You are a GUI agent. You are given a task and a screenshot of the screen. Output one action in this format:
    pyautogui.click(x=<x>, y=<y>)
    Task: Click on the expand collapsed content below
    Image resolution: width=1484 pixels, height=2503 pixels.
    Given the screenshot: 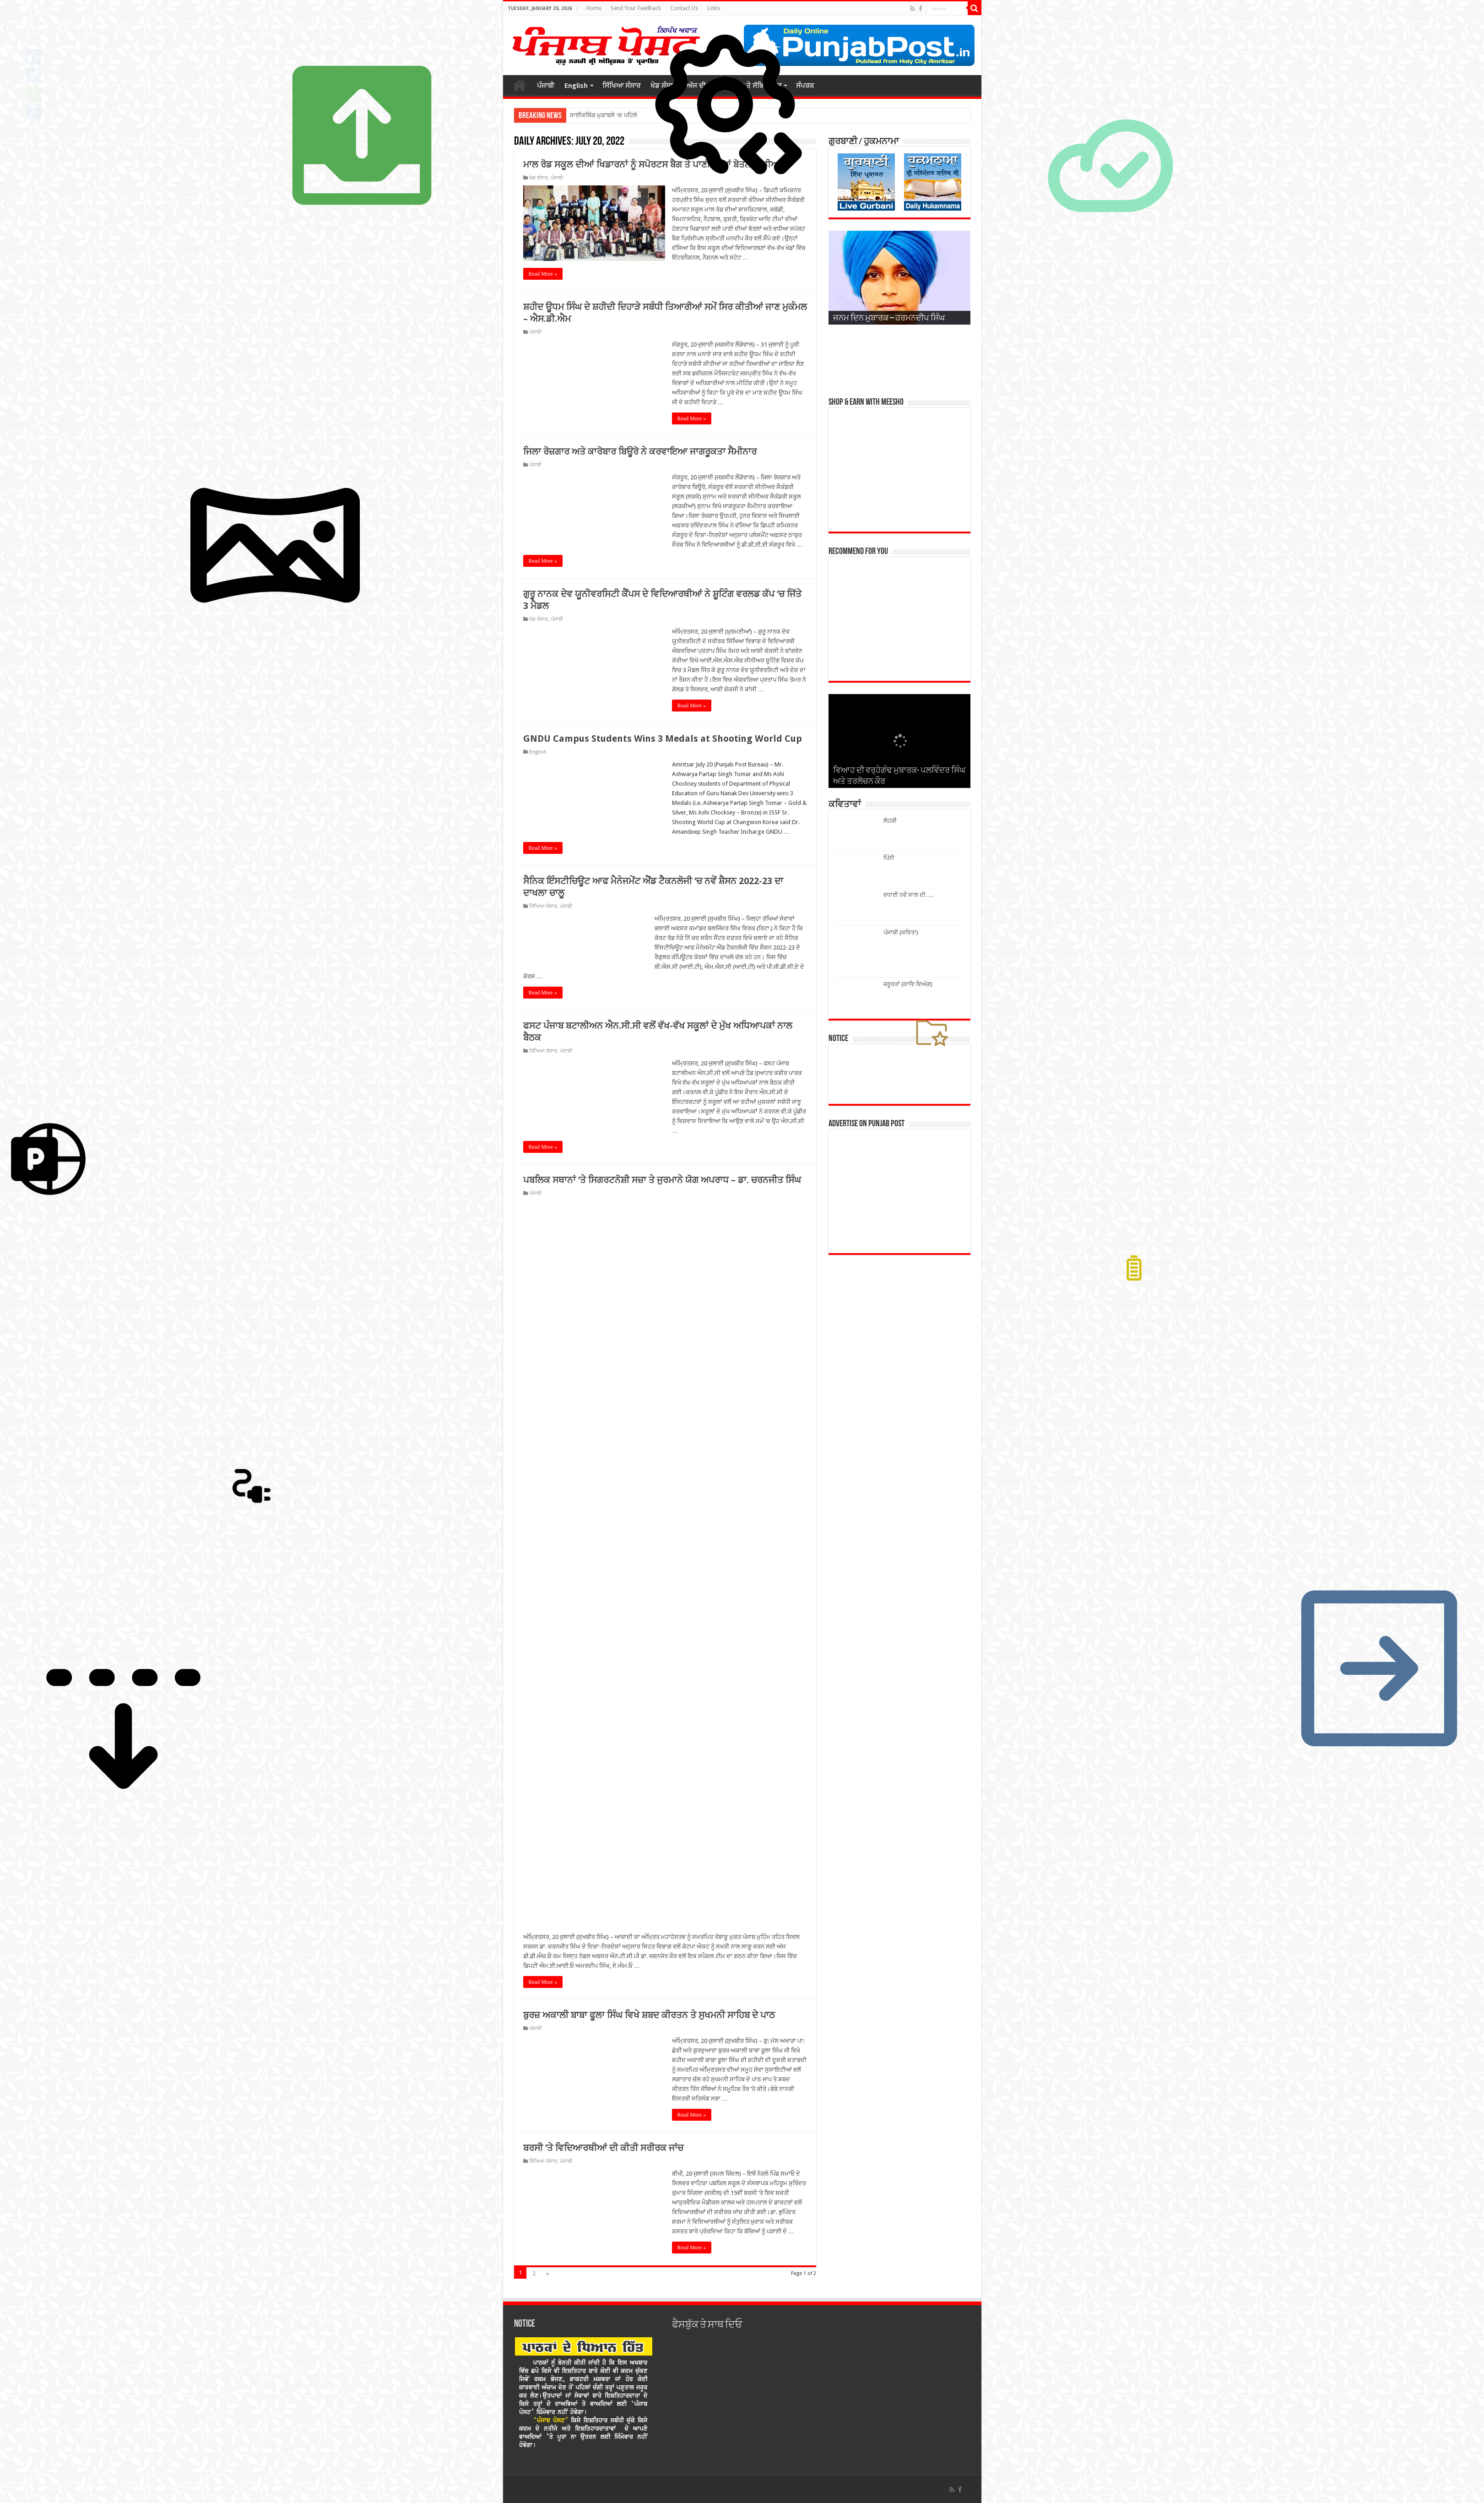 What is the action you would take?
    pyautogui.click(x=123, y=1720)
    